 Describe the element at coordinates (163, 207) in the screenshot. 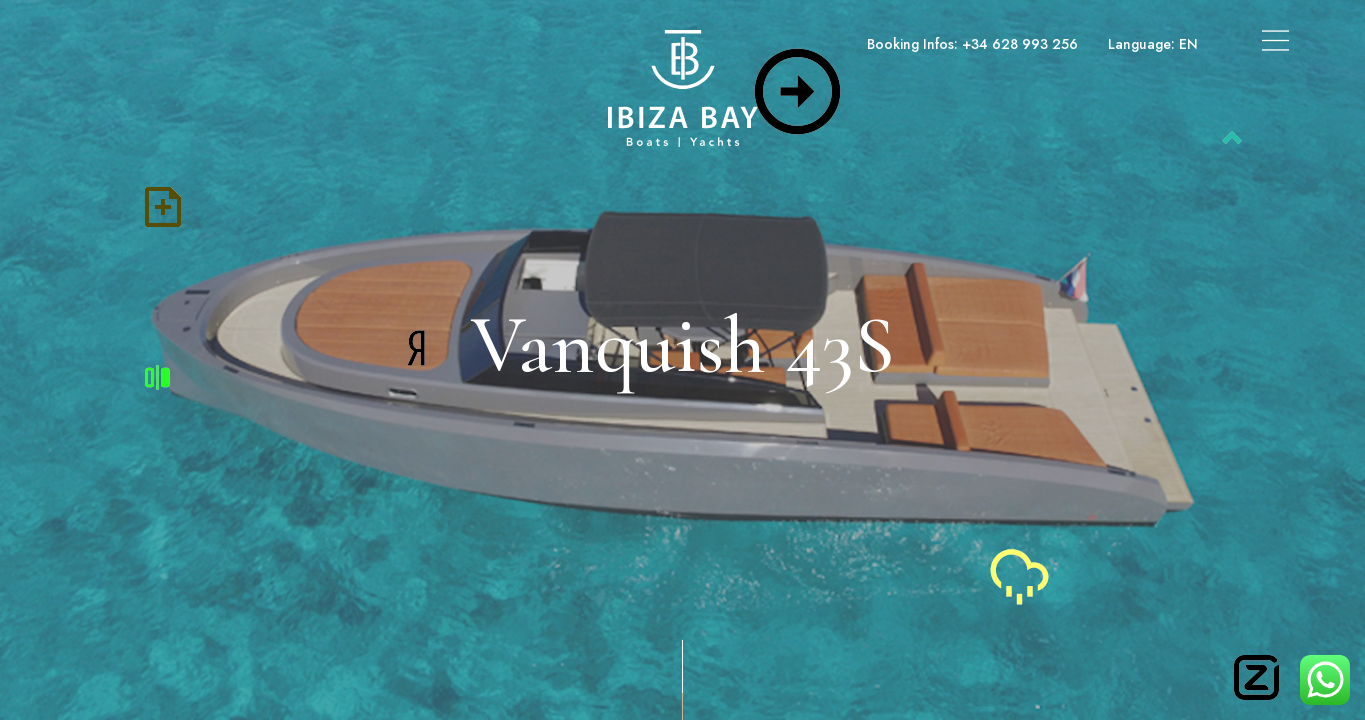

I see `create a new file` at that location.